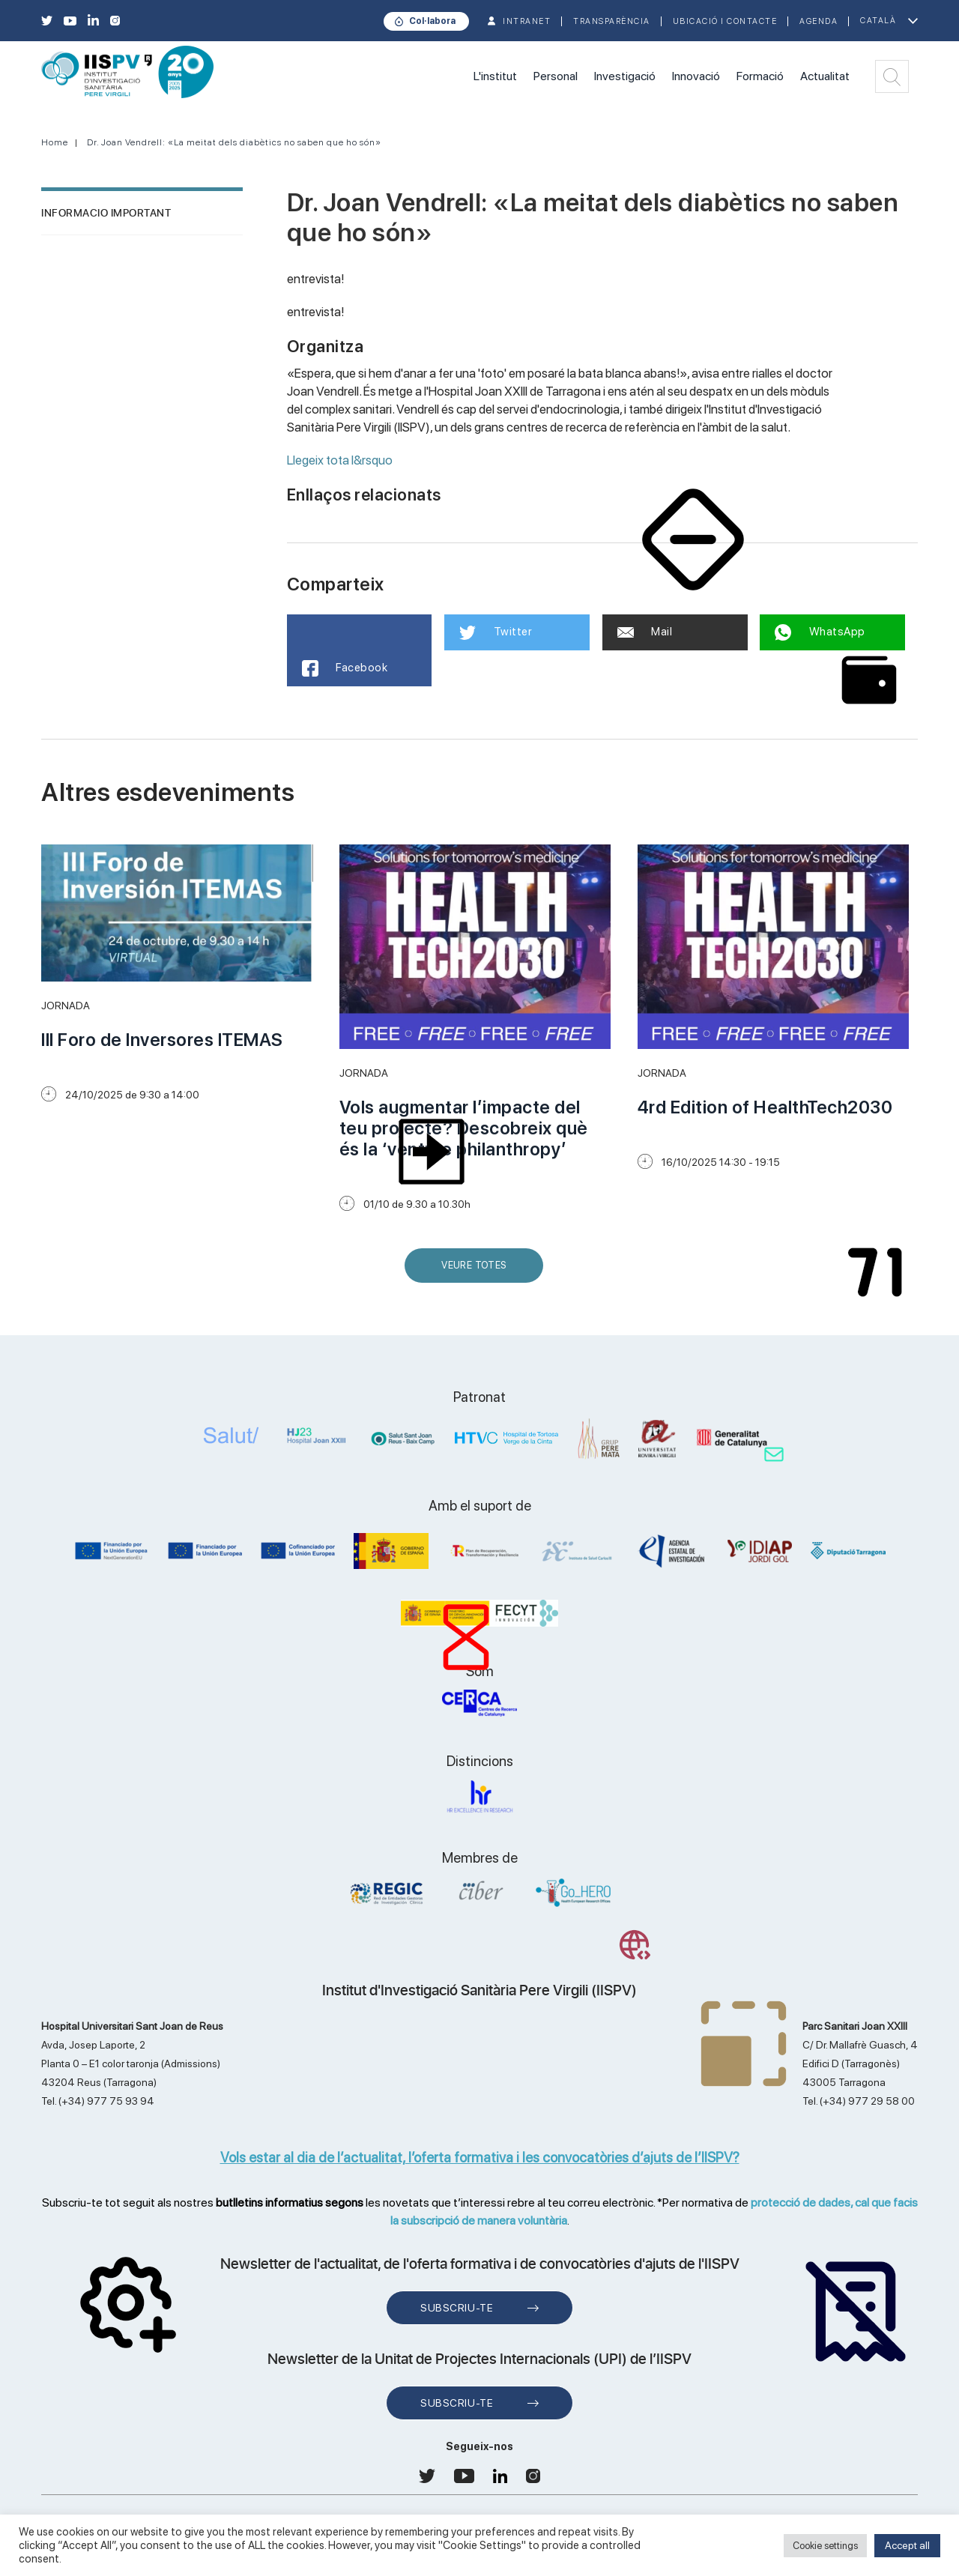 The image size is (959, 2576). What do you see at coordinates (743, 2043) in the screenshot?
I see `resize an element or window` at bounding box center [743, 2043].